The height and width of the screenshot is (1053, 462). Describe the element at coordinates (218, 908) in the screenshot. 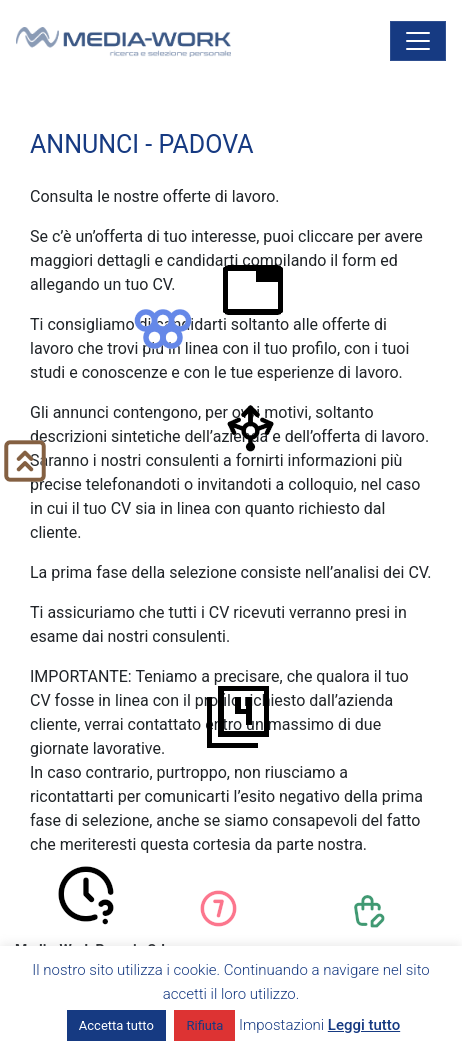

I see `indicates step 7 in a multi-step process` at that location.